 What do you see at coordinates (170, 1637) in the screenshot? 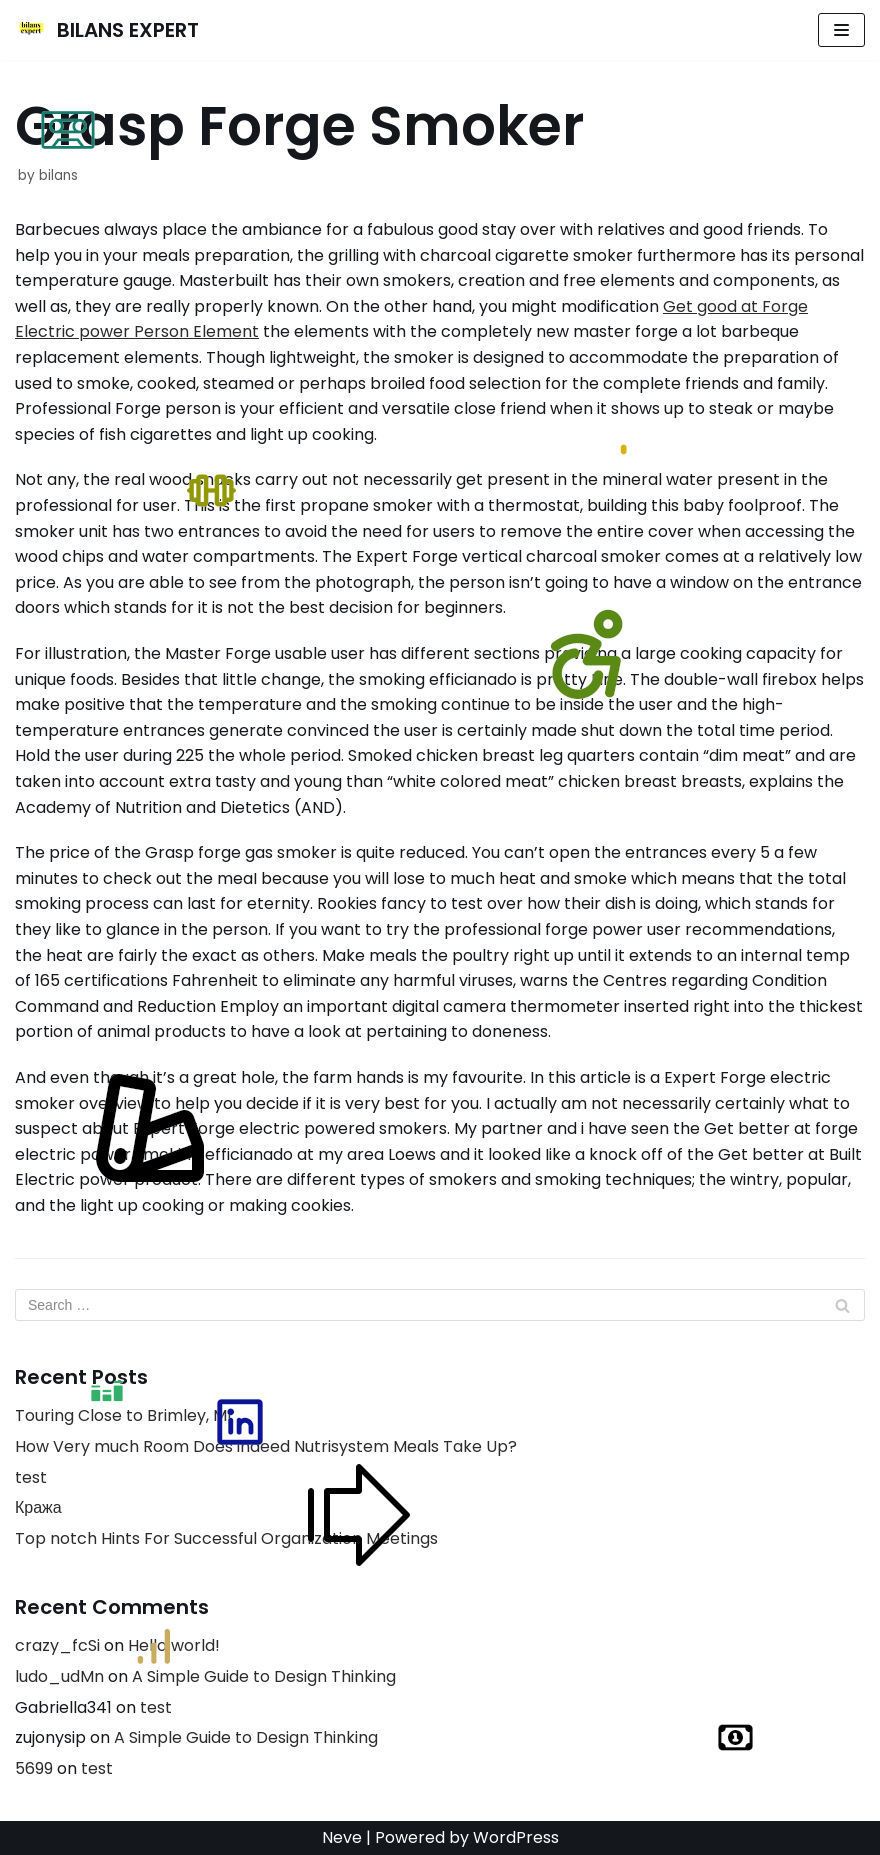
I see `indicates medium cellular signal strength` at bounding box center [170, 1637].